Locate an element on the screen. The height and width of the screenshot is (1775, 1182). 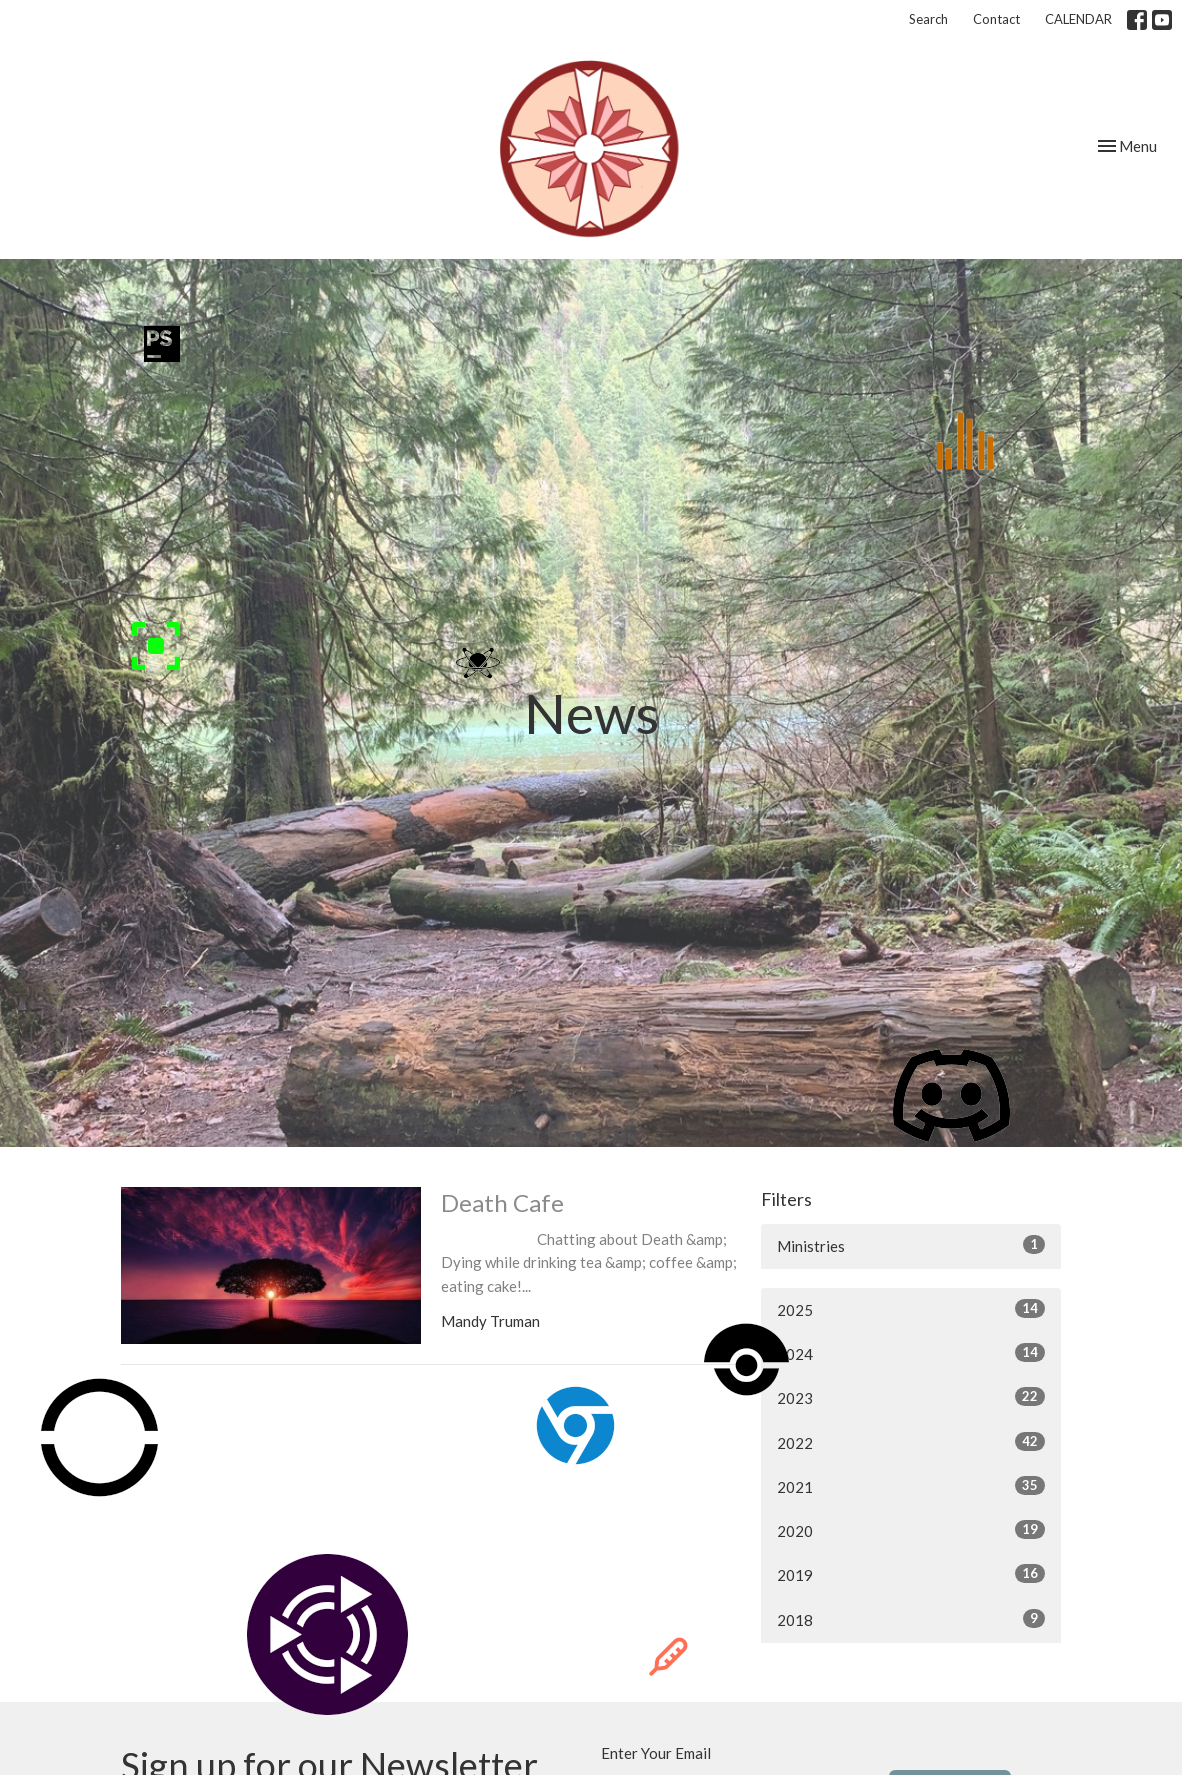
open Discord is located at coordinates (951, 1095).